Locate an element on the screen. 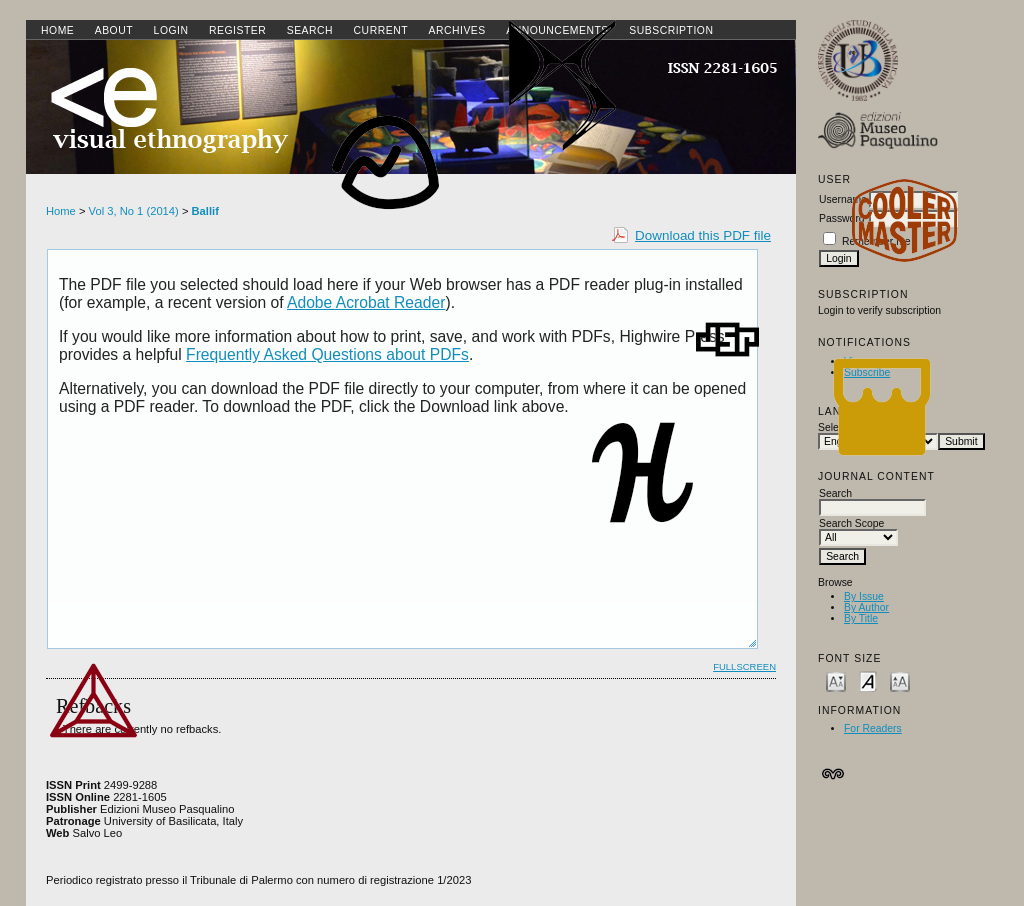 Image resolution: width=1024 pixels, height=906 pixels. DS Automobiles brand logo is located at coordinates (562, 85).